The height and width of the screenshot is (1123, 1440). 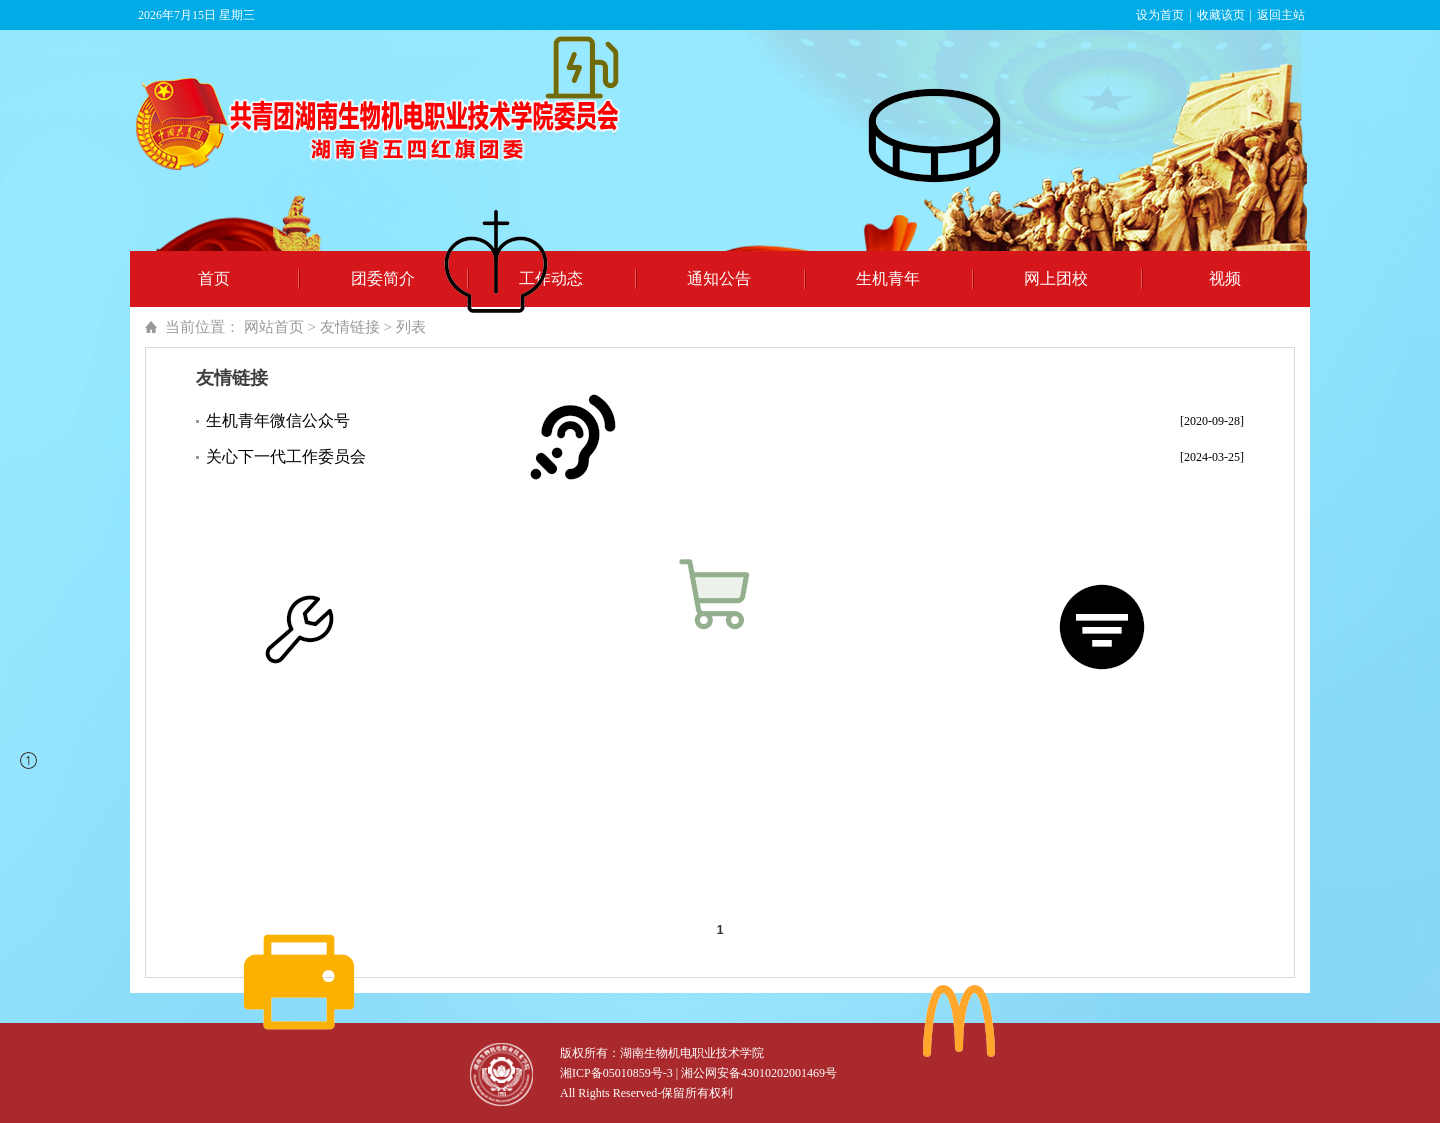 What do you see at coordinates (299, 982) in the screenshot?
I see `print the current document` at bounding box center [299, 982].